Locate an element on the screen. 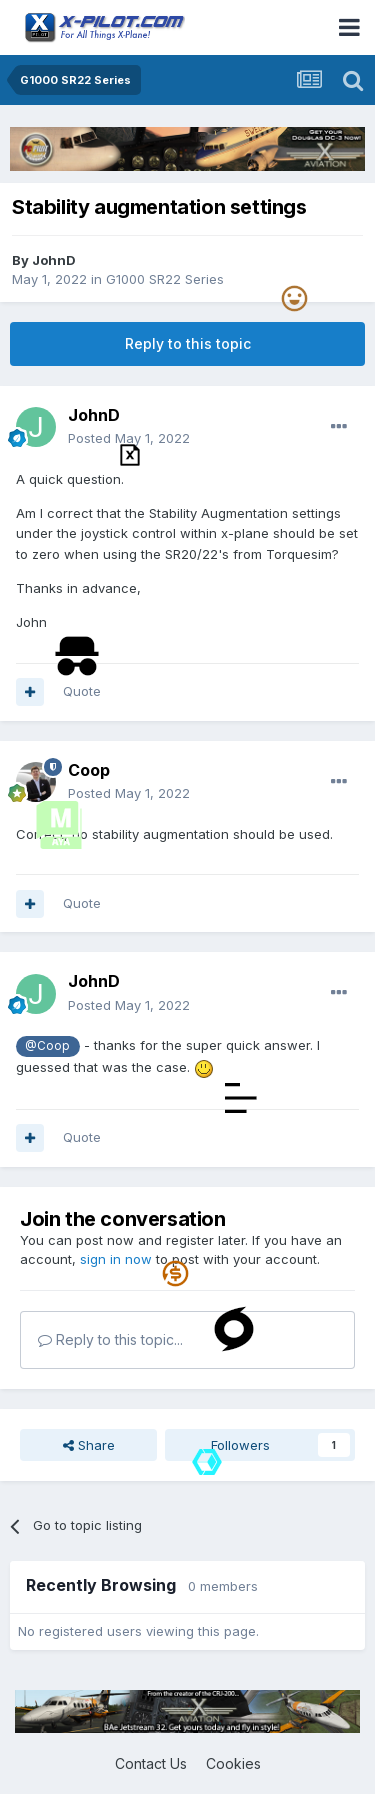 The height and width of the screenshot is (1794, 375). open Autodesk Maya application is located at coordinates (59, 825).